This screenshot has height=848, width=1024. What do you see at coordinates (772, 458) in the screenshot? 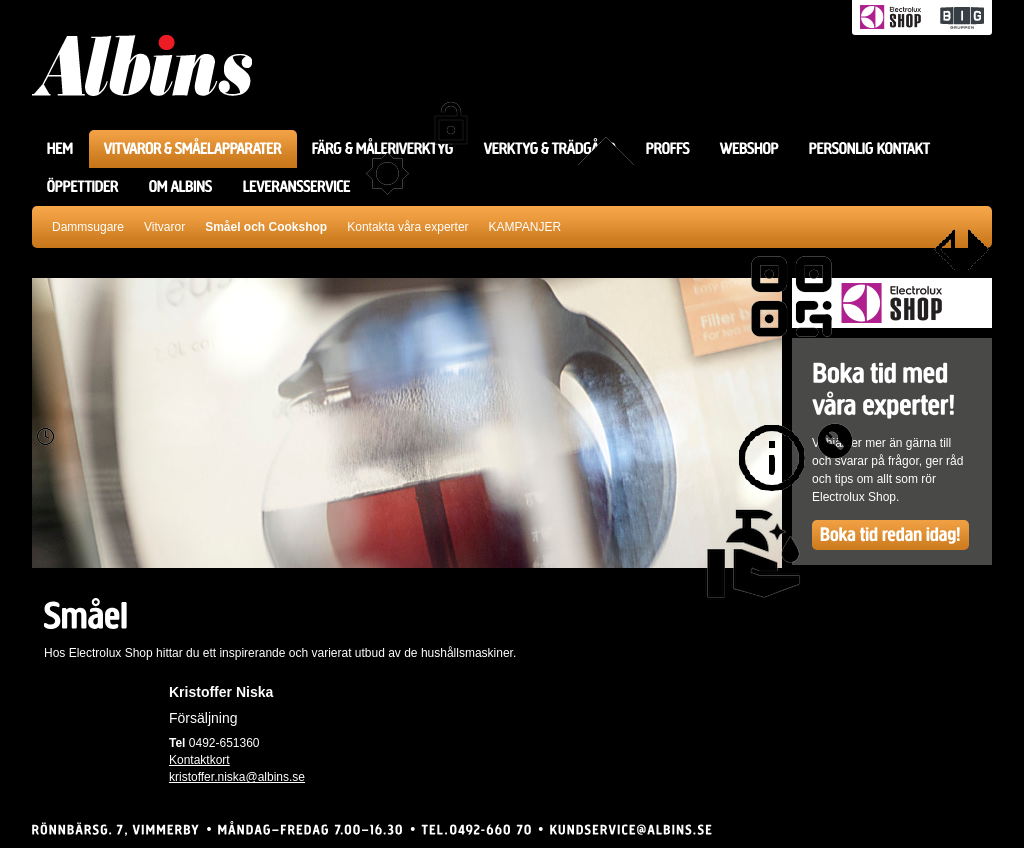
I see `view more information or details` at bounding box center [772, 458].